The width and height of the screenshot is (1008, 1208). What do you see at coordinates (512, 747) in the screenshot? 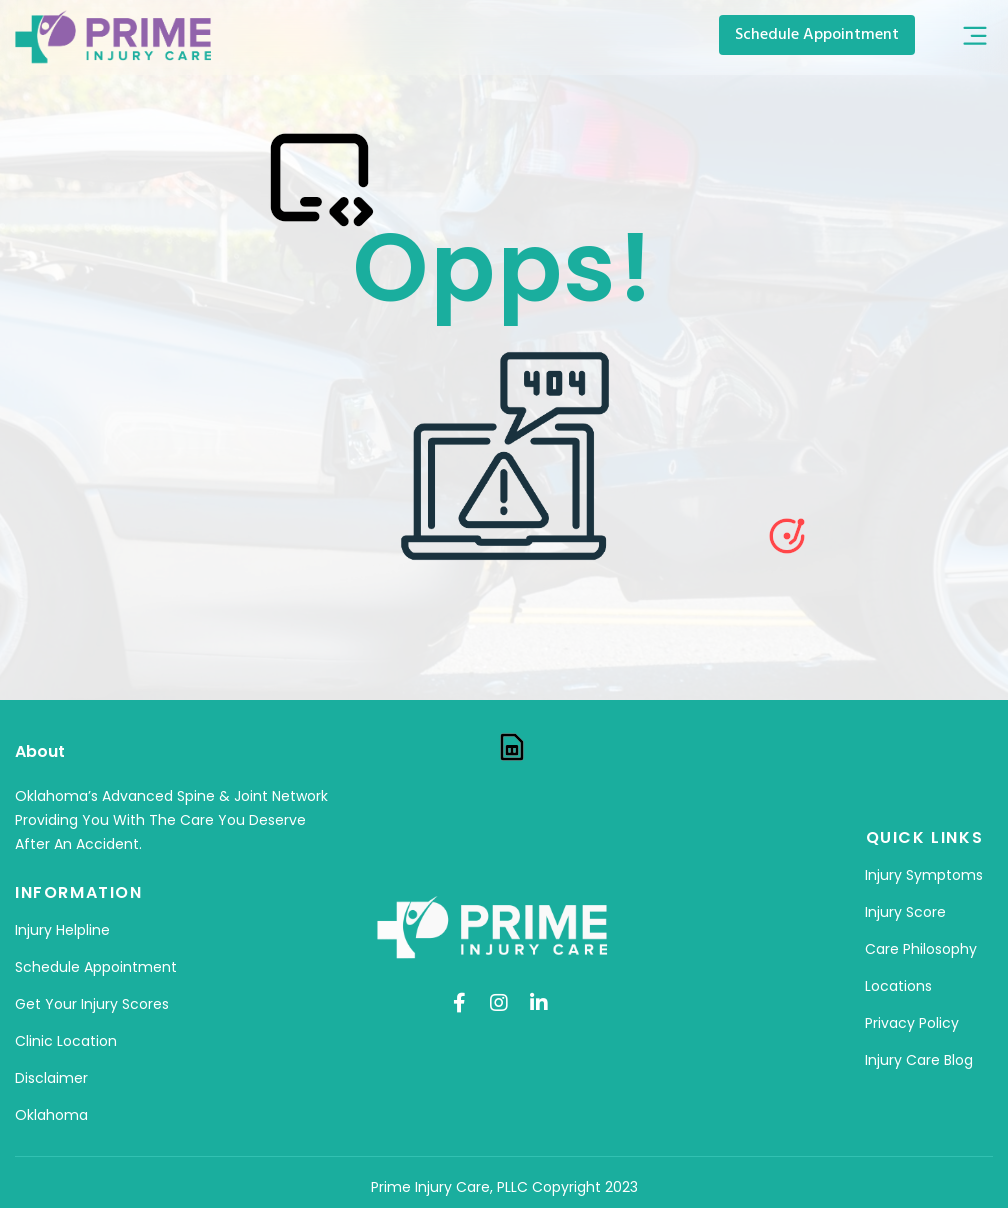
I see `manage sim card settings` at bounding box center [512, 747].